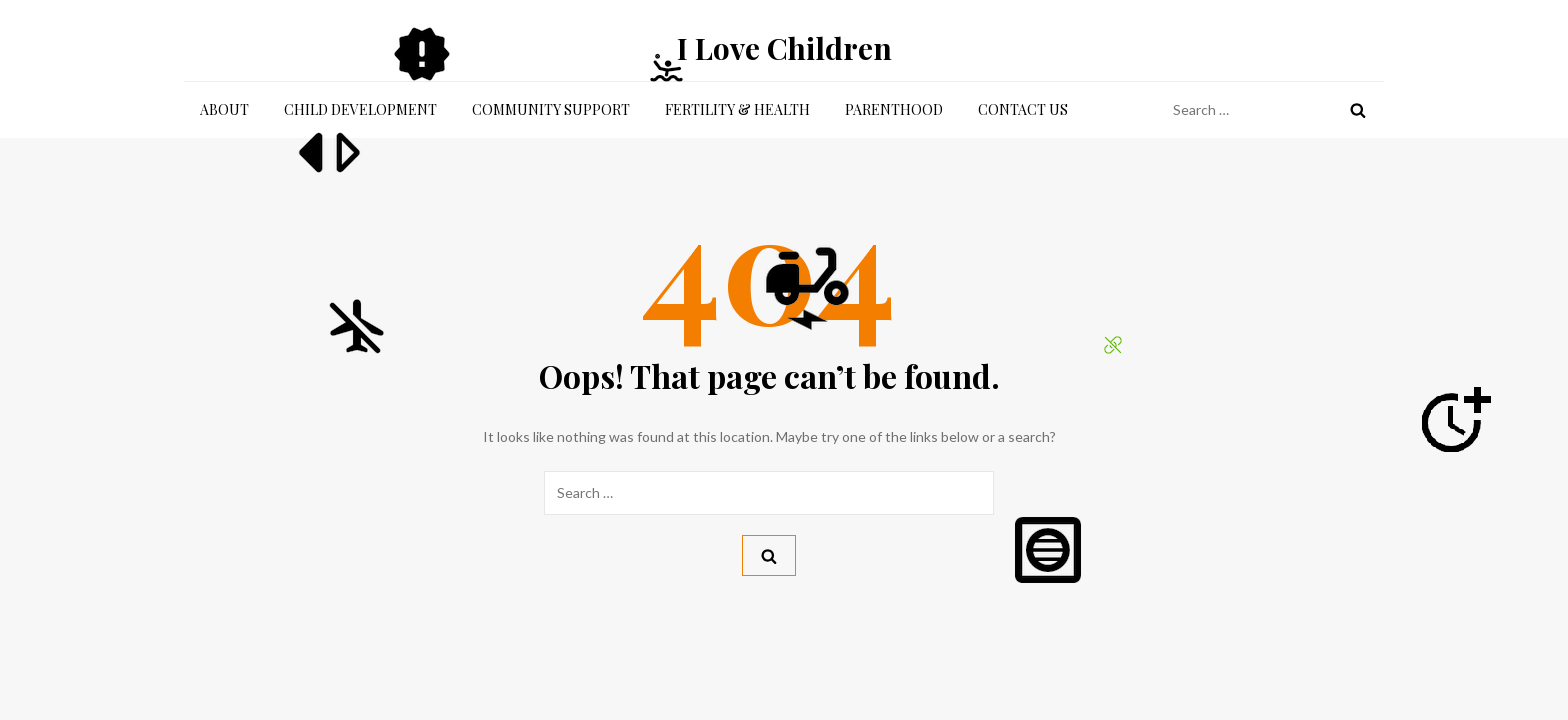  What do you see at coordinates (807, 284) in the screenshot?
I see `select electric moped as transportation mode` at bounding box center [807, 284].